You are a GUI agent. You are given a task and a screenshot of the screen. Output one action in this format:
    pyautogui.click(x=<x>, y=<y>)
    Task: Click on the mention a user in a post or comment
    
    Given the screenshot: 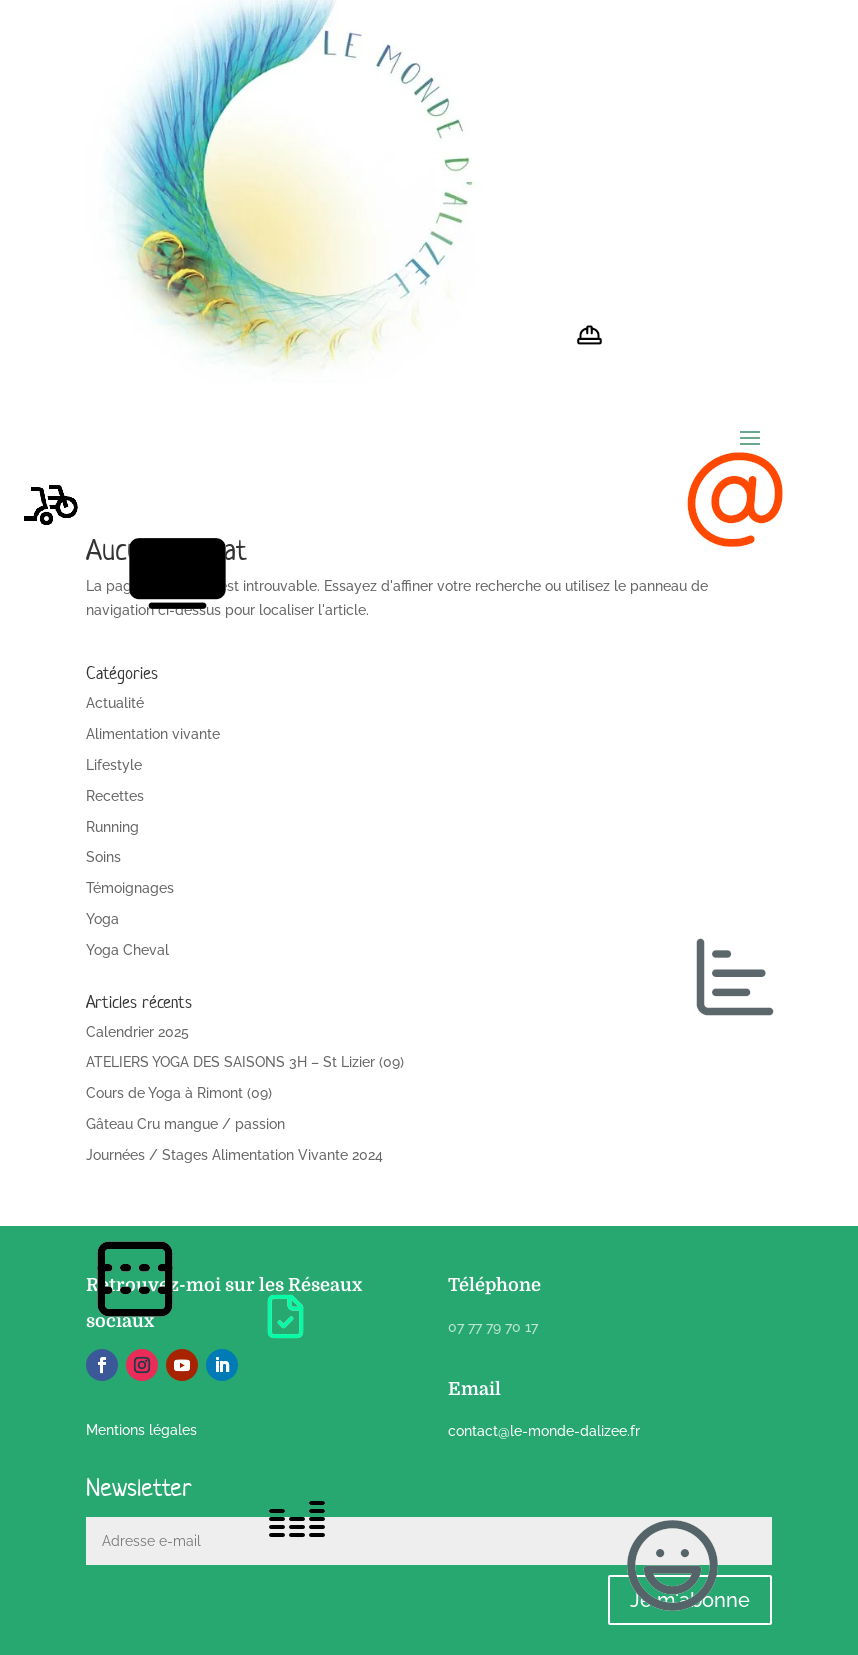 What is the action you would take?
    pyautogui.click(x=735, y=500)
    